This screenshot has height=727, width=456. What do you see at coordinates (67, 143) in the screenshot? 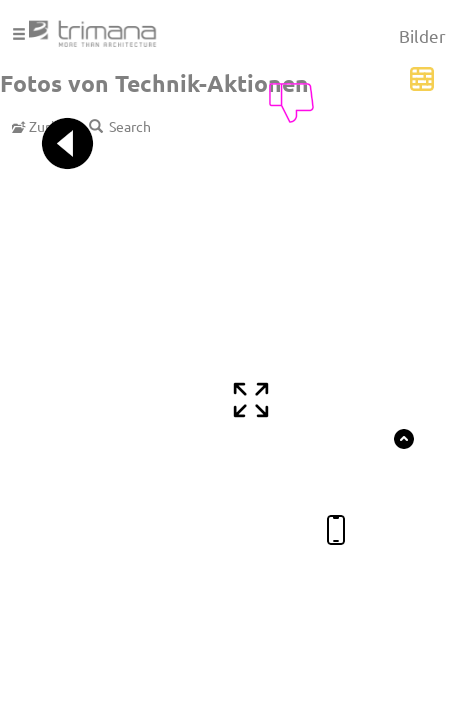
I see `go back to the previous screen` at bounding box center [67, 143].